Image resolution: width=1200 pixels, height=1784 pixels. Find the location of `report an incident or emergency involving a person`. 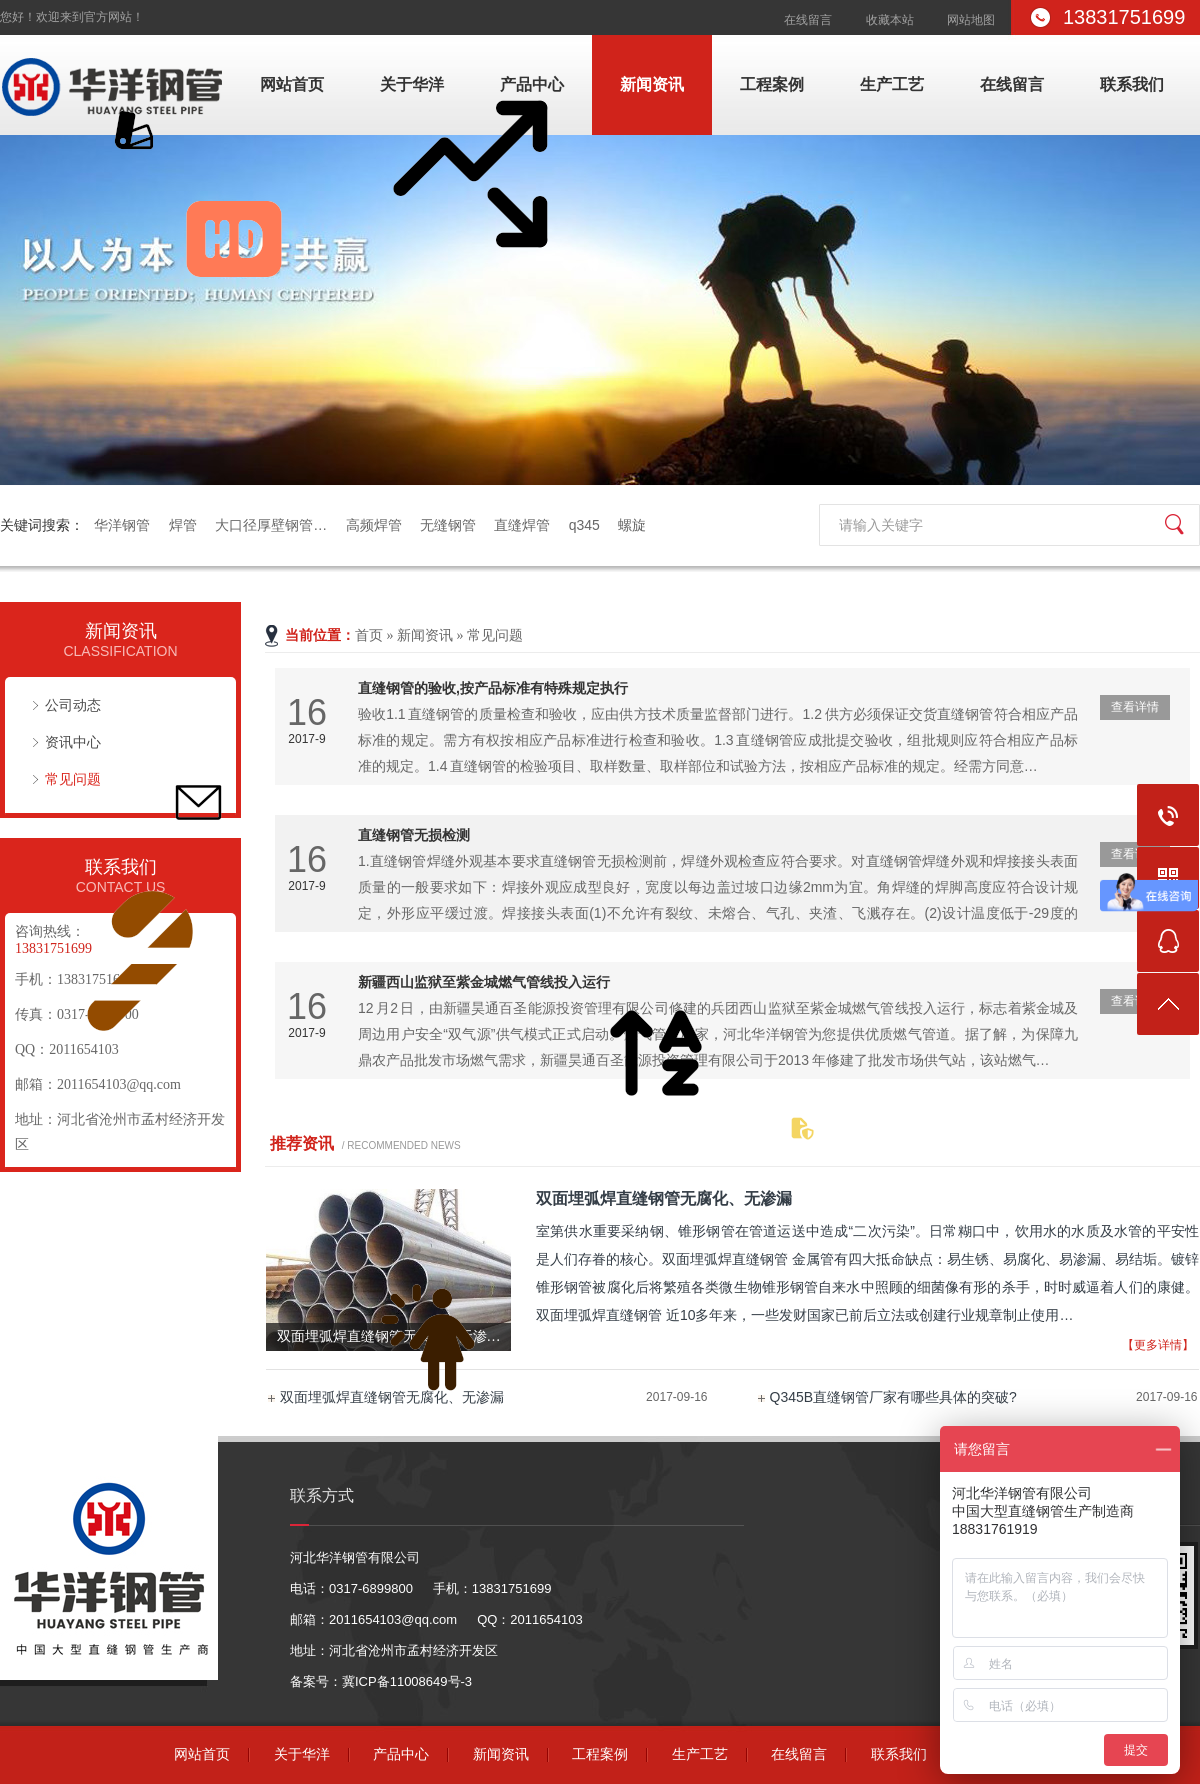

report an incident or emergency involving a person is located at coordinates (436, 1339).